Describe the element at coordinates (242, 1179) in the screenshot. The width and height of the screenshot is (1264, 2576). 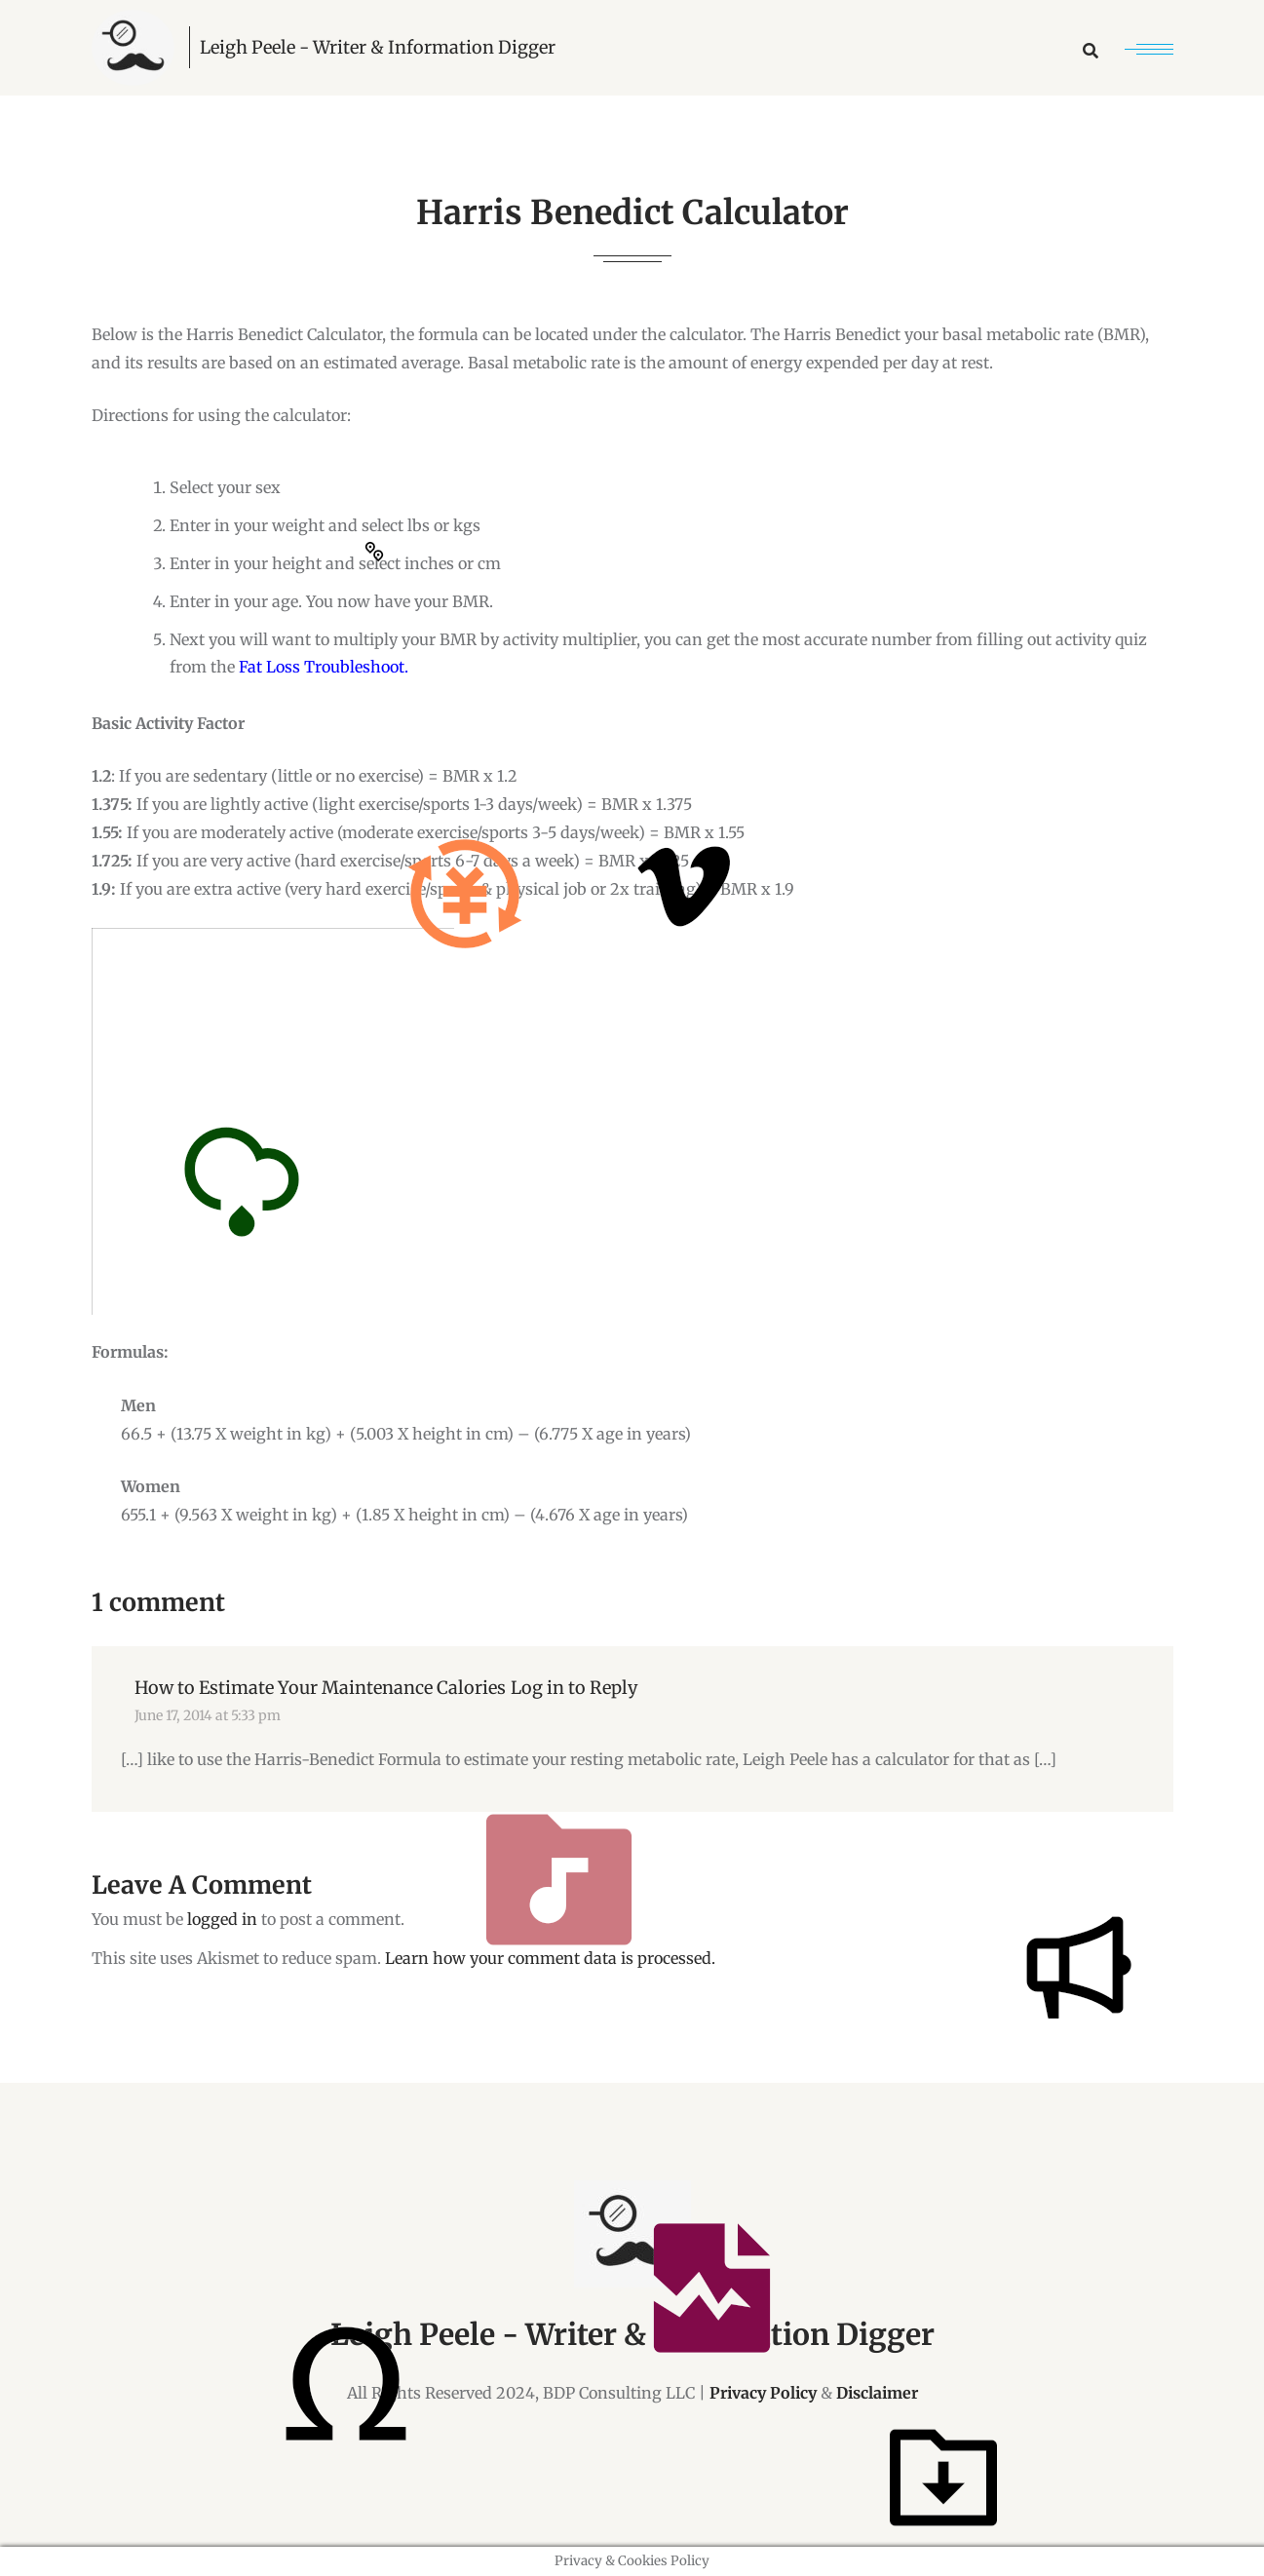
I see `indicates rainy weather conditions` at that location.